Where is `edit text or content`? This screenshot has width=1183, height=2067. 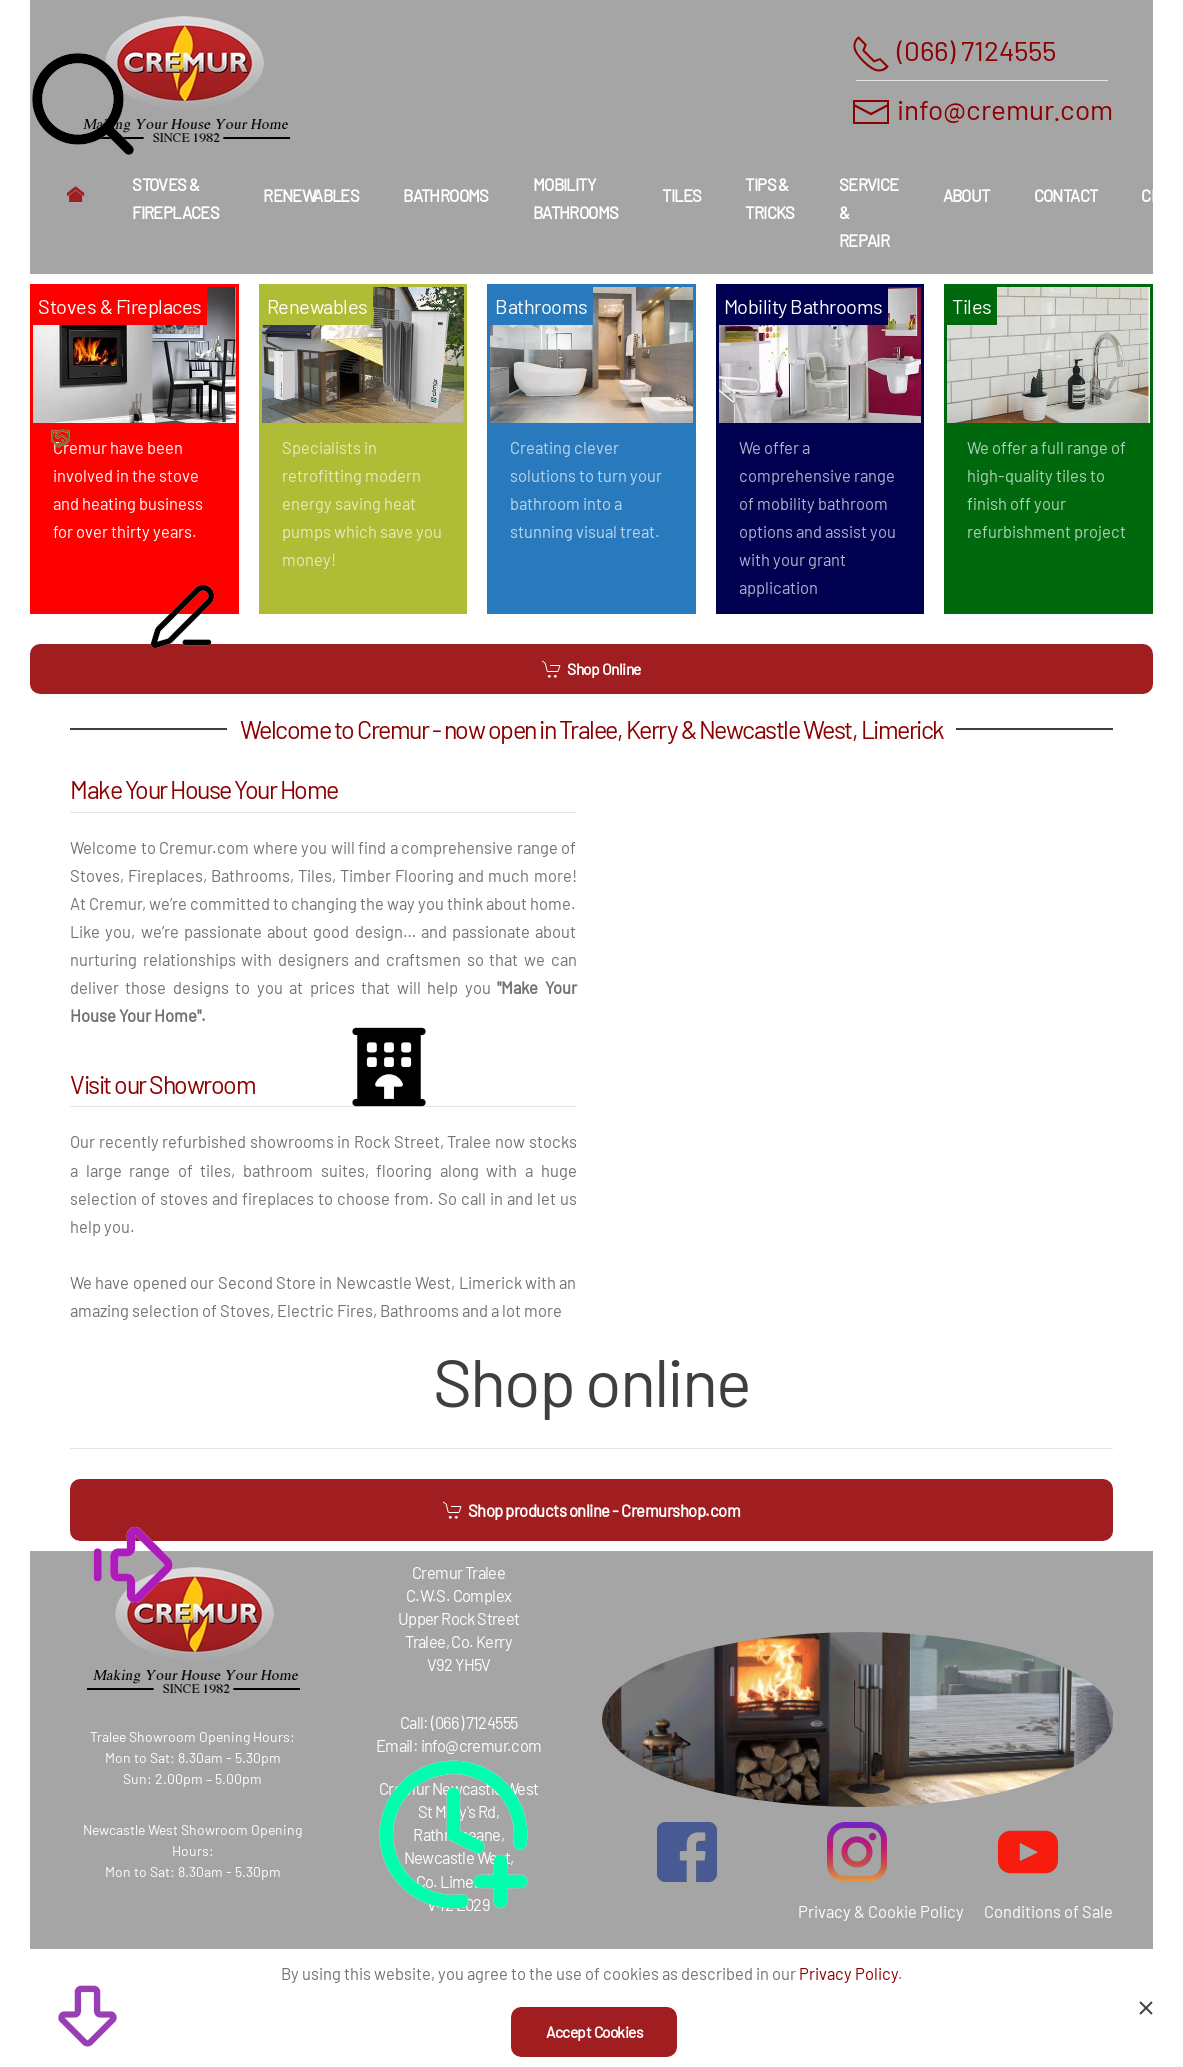
edit text or content is located at coordinates (182, 616).